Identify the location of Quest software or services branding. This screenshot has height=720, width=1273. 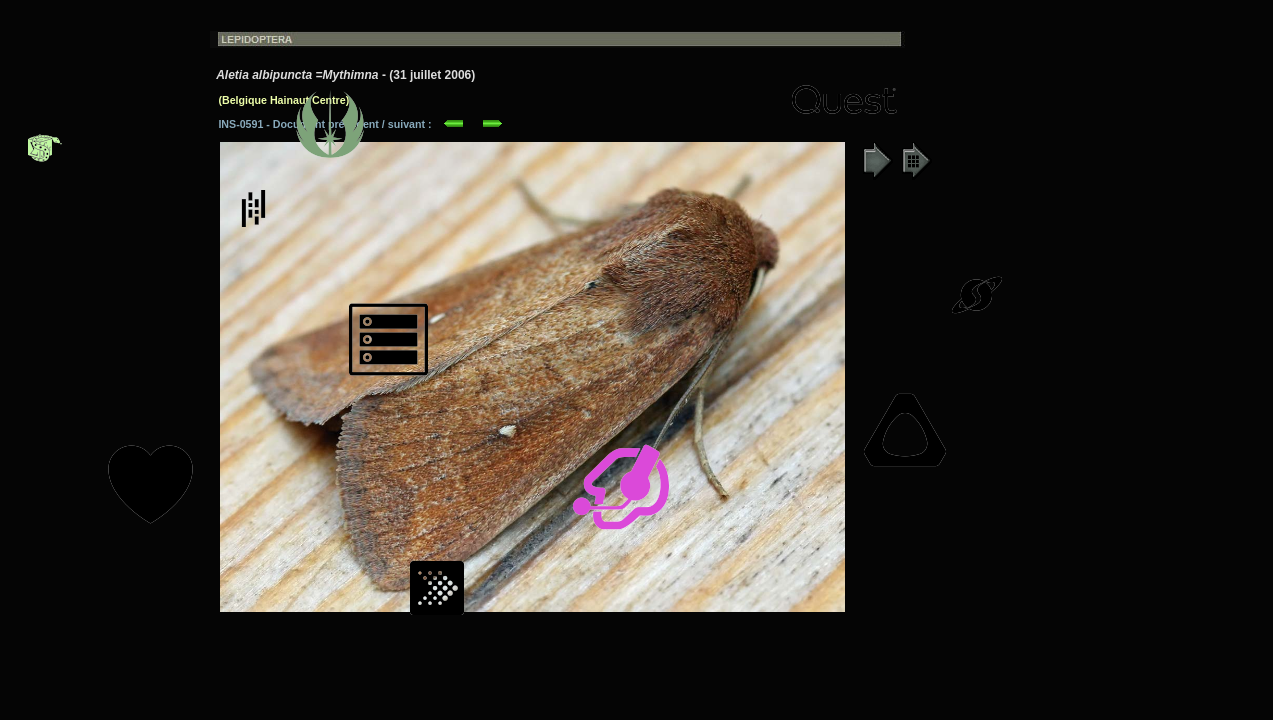
(844, 99).